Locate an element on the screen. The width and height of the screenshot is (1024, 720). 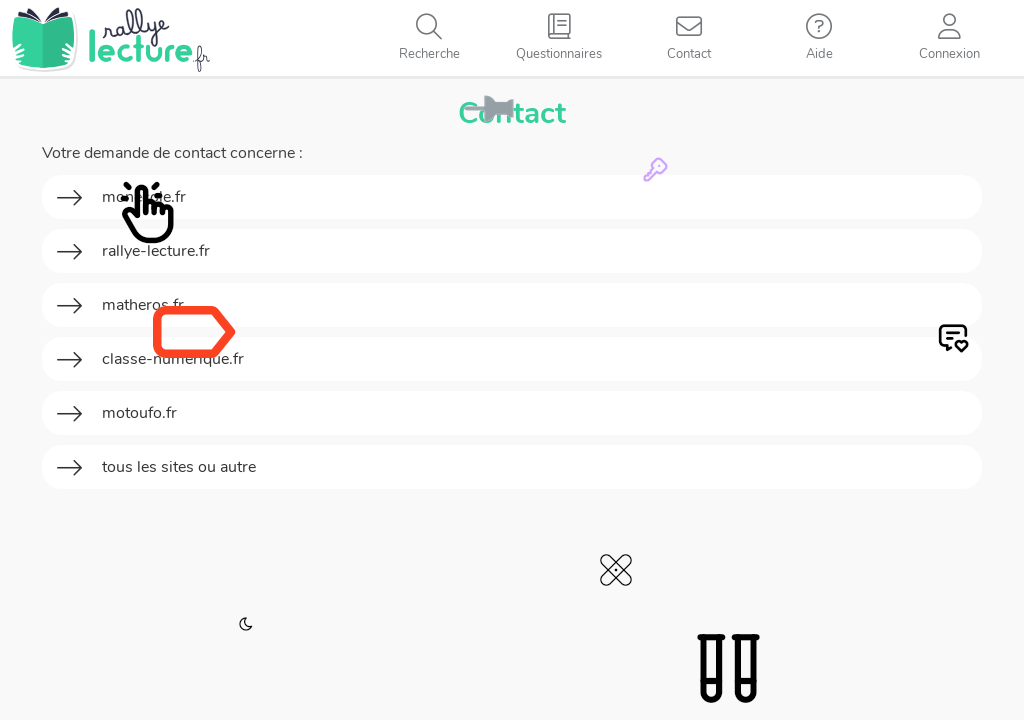
toggle dark mode is located at coordinates (246, 624).